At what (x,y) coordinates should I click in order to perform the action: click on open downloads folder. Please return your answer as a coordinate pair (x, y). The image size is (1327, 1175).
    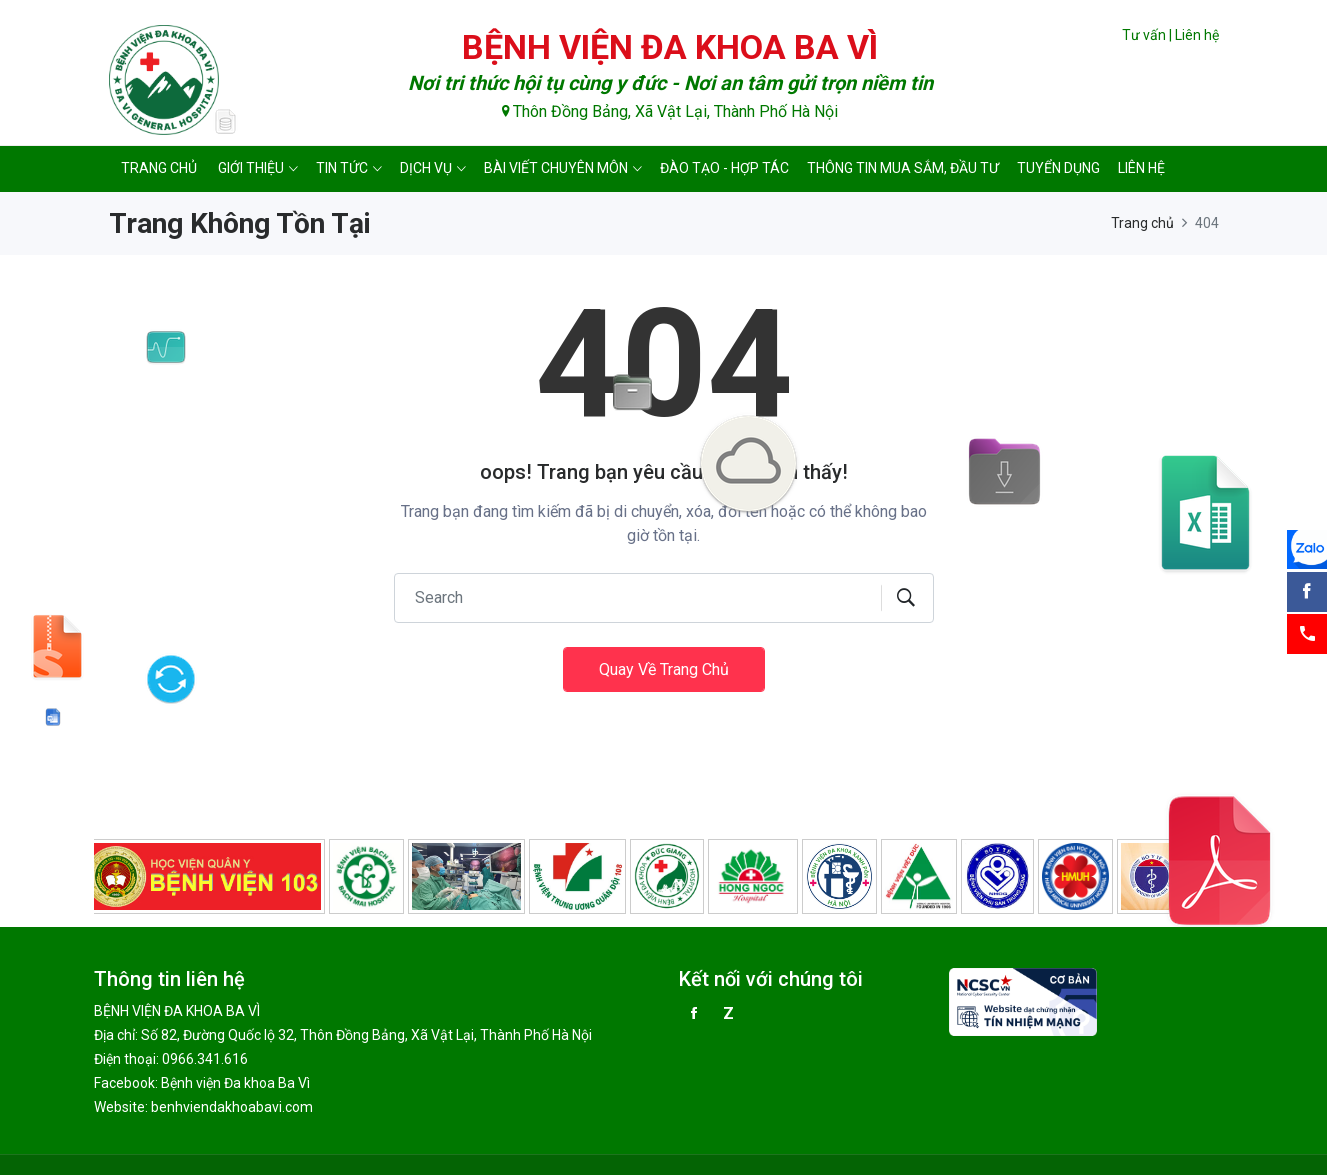
    Looking at the image, I should click on (1004, 471).